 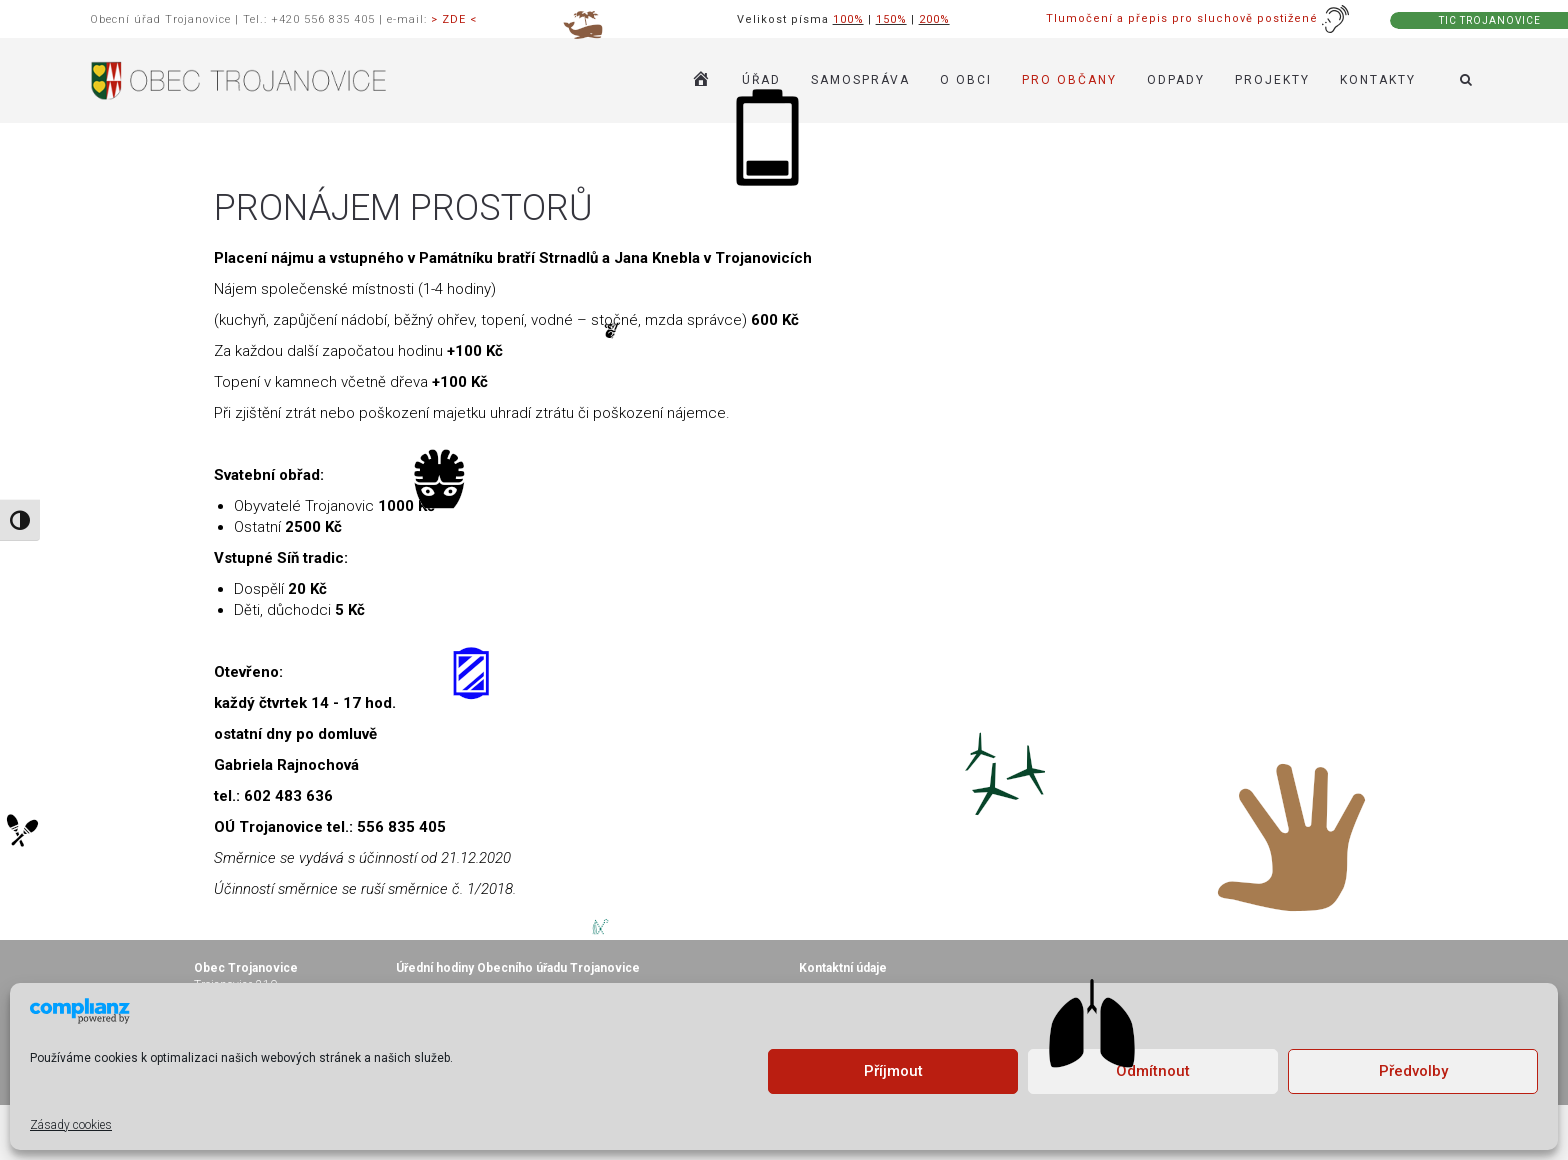 What do you see at coordinates (611, 330) in the screenshot?
I see `koala character or mascot icon` at bounding box center [611, 330].